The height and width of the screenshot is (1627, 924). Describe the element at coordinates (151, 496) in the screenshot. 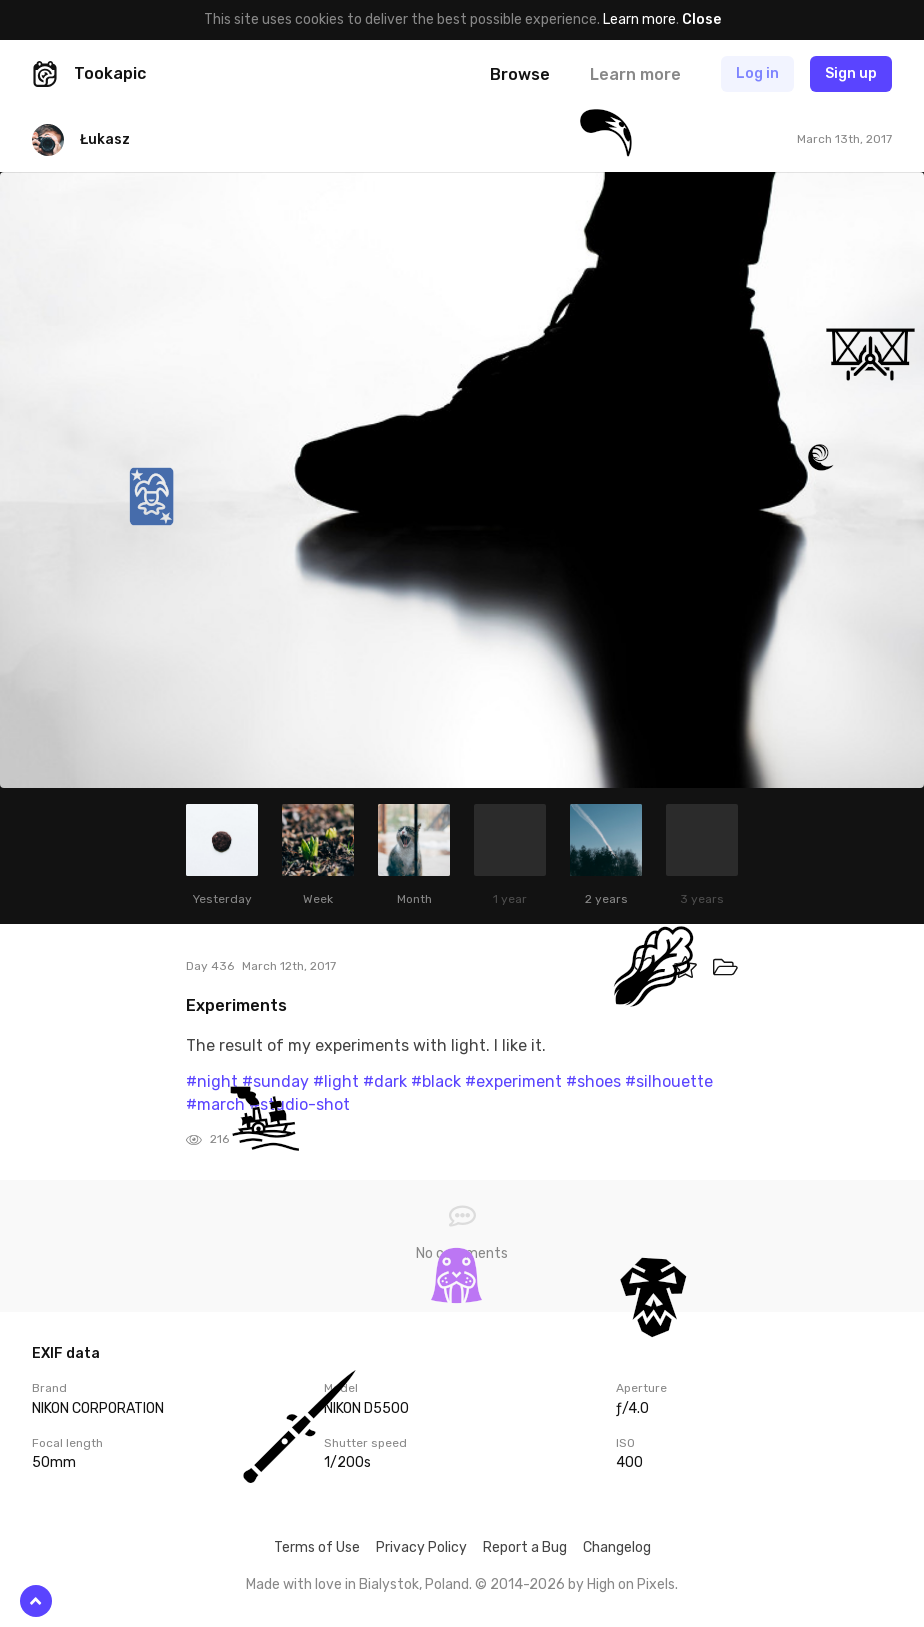

I see `play a wild card or joker in a card game` at that location.